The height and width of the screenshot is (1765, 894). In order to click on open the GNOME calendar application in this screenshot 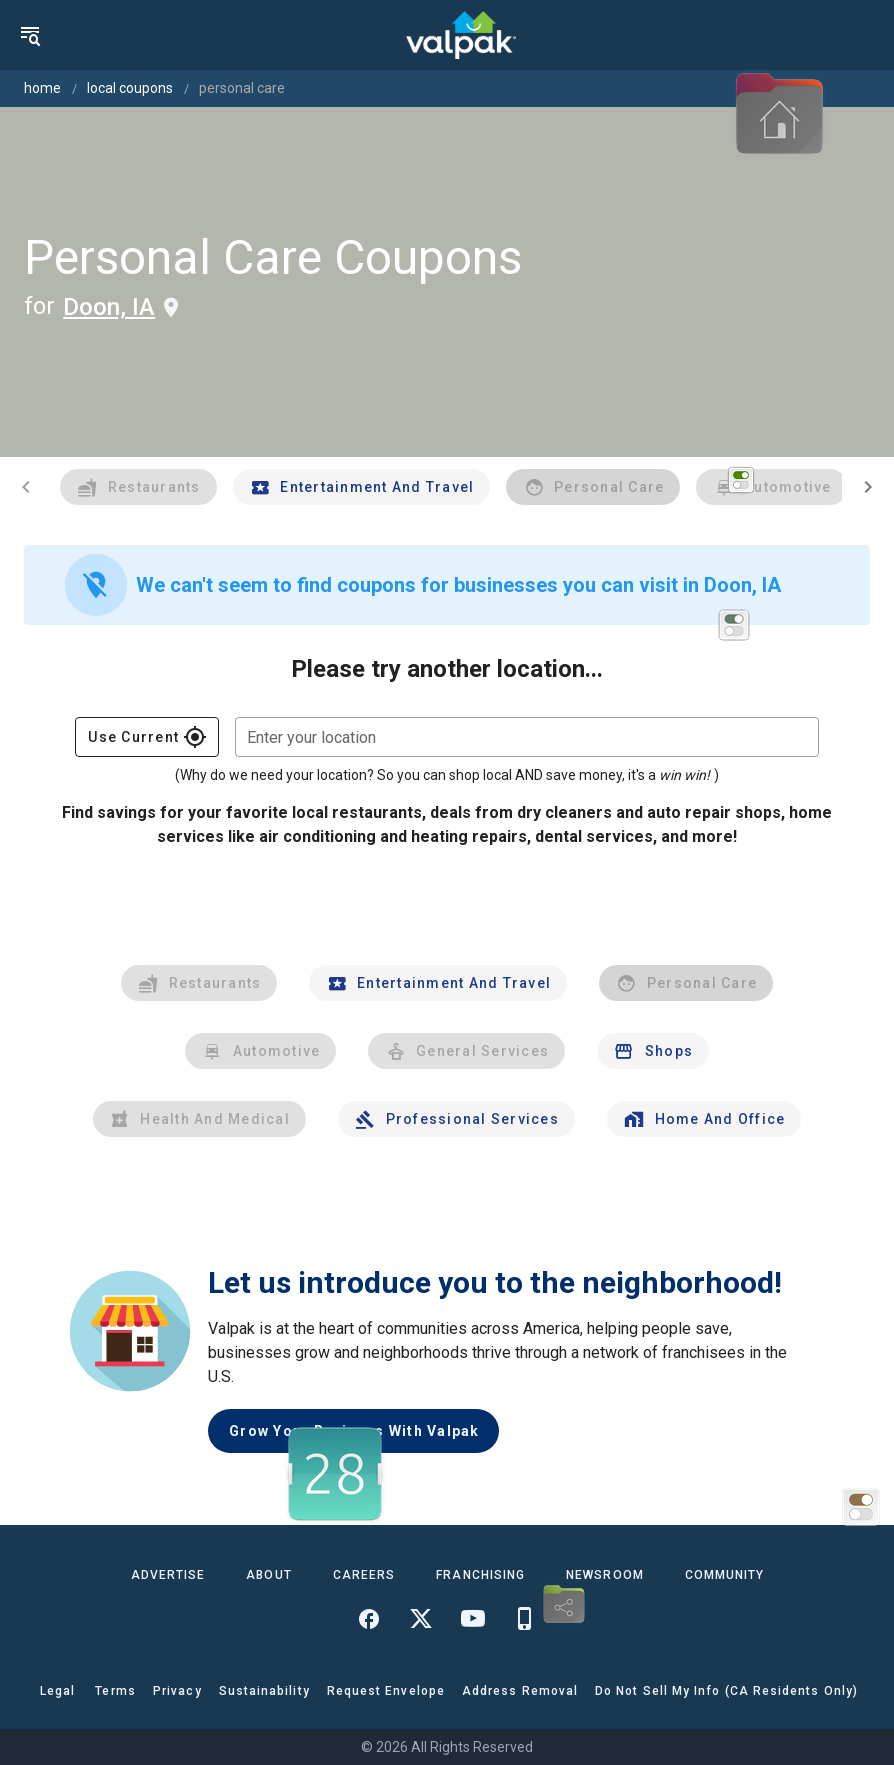, I will do `click(335, 1474)`.